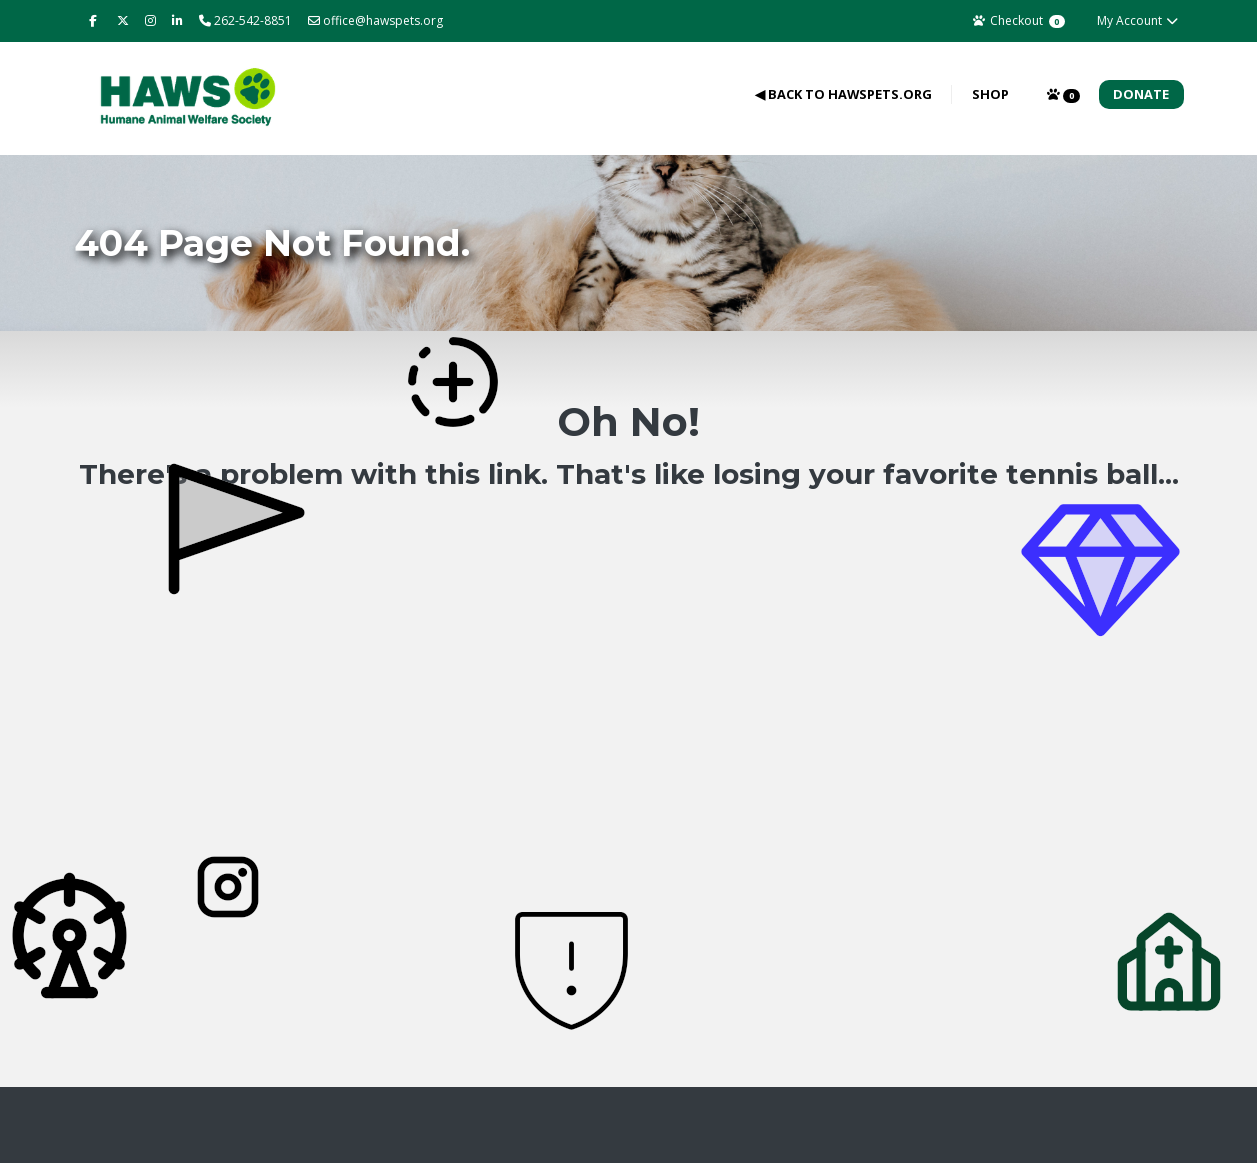 The height and width of the screenshot is (1163, 1257). I want to click on add new item with loading or processing state, so click(453, 382).